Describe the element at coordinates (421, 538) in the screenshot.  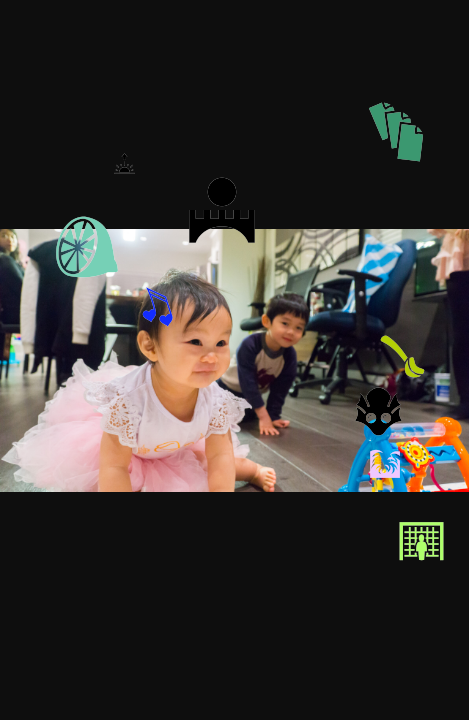
I see `select goalkeeper position in team lineup` at that location.